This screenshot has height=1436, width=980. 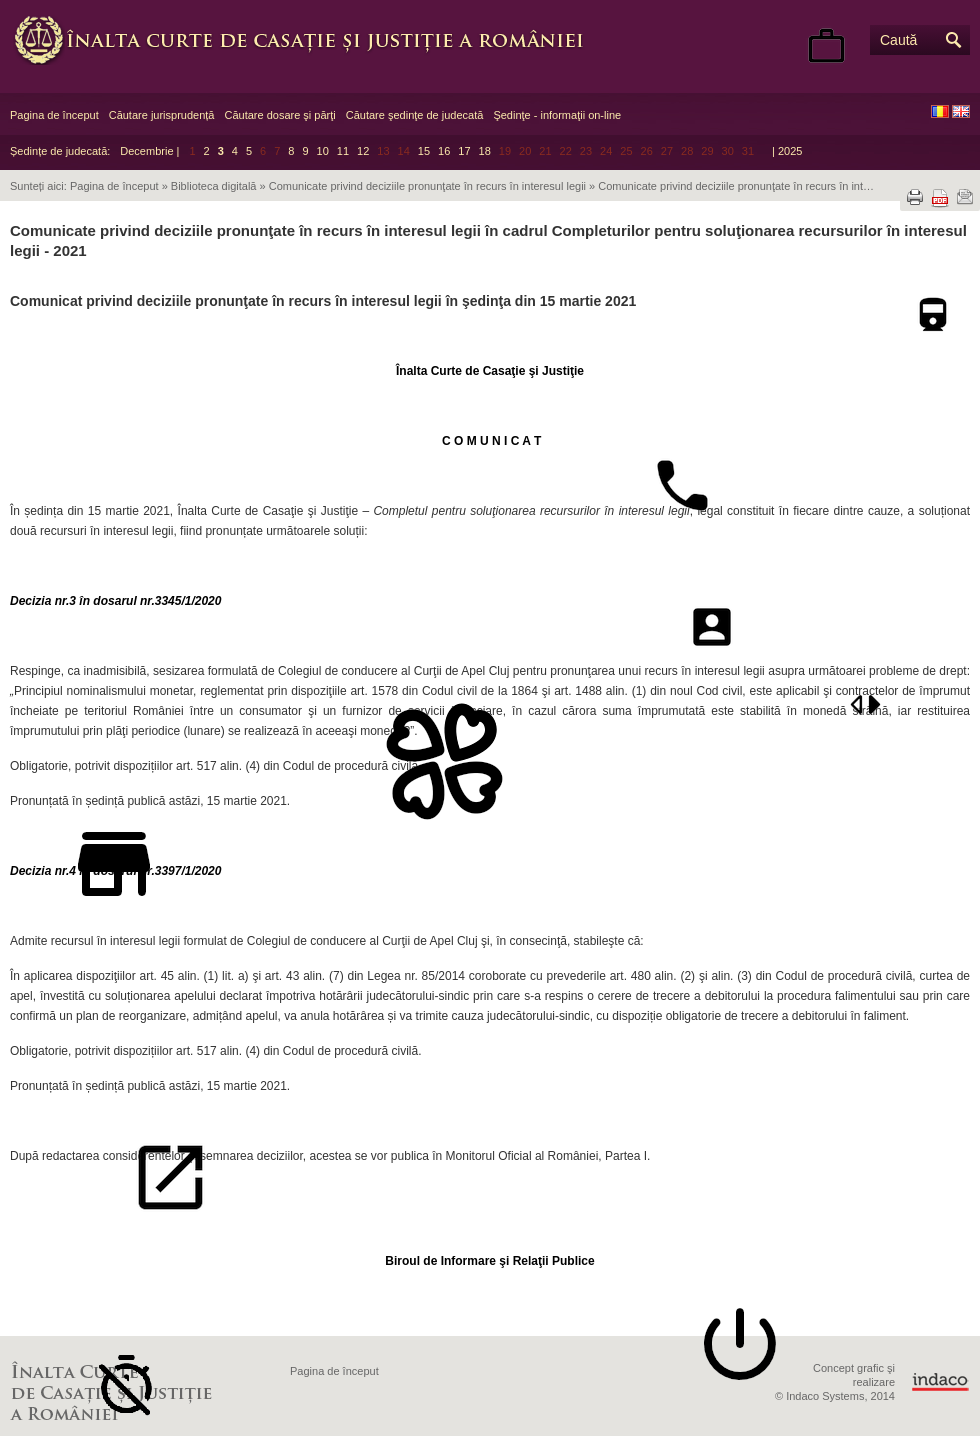 What do you see at coordinates (444, 761) in the screenshot?
I see `link to 4chan website or community` at bounding box center [444, 761].